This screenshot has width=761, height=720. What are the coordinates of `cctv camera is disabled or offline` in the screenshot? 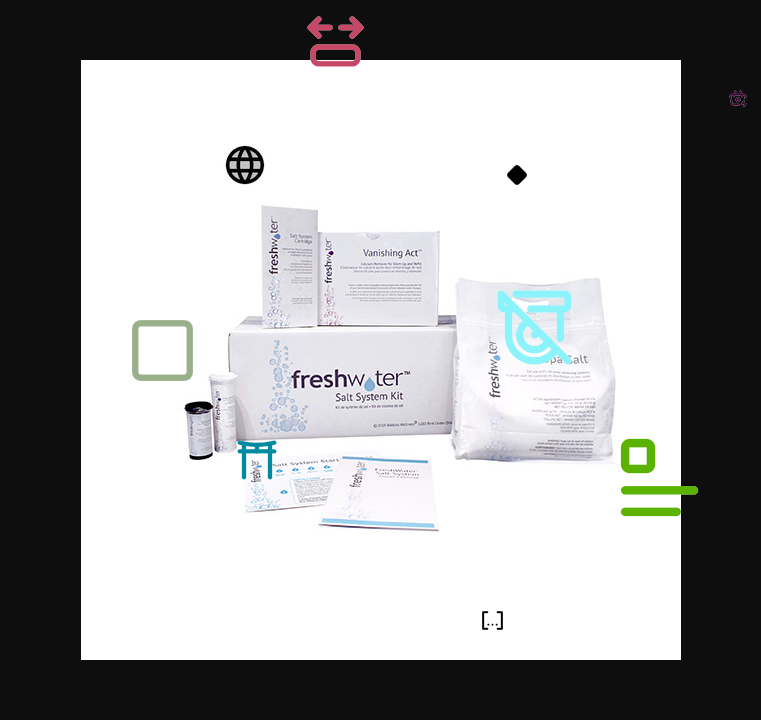 It's located at (534, 327).